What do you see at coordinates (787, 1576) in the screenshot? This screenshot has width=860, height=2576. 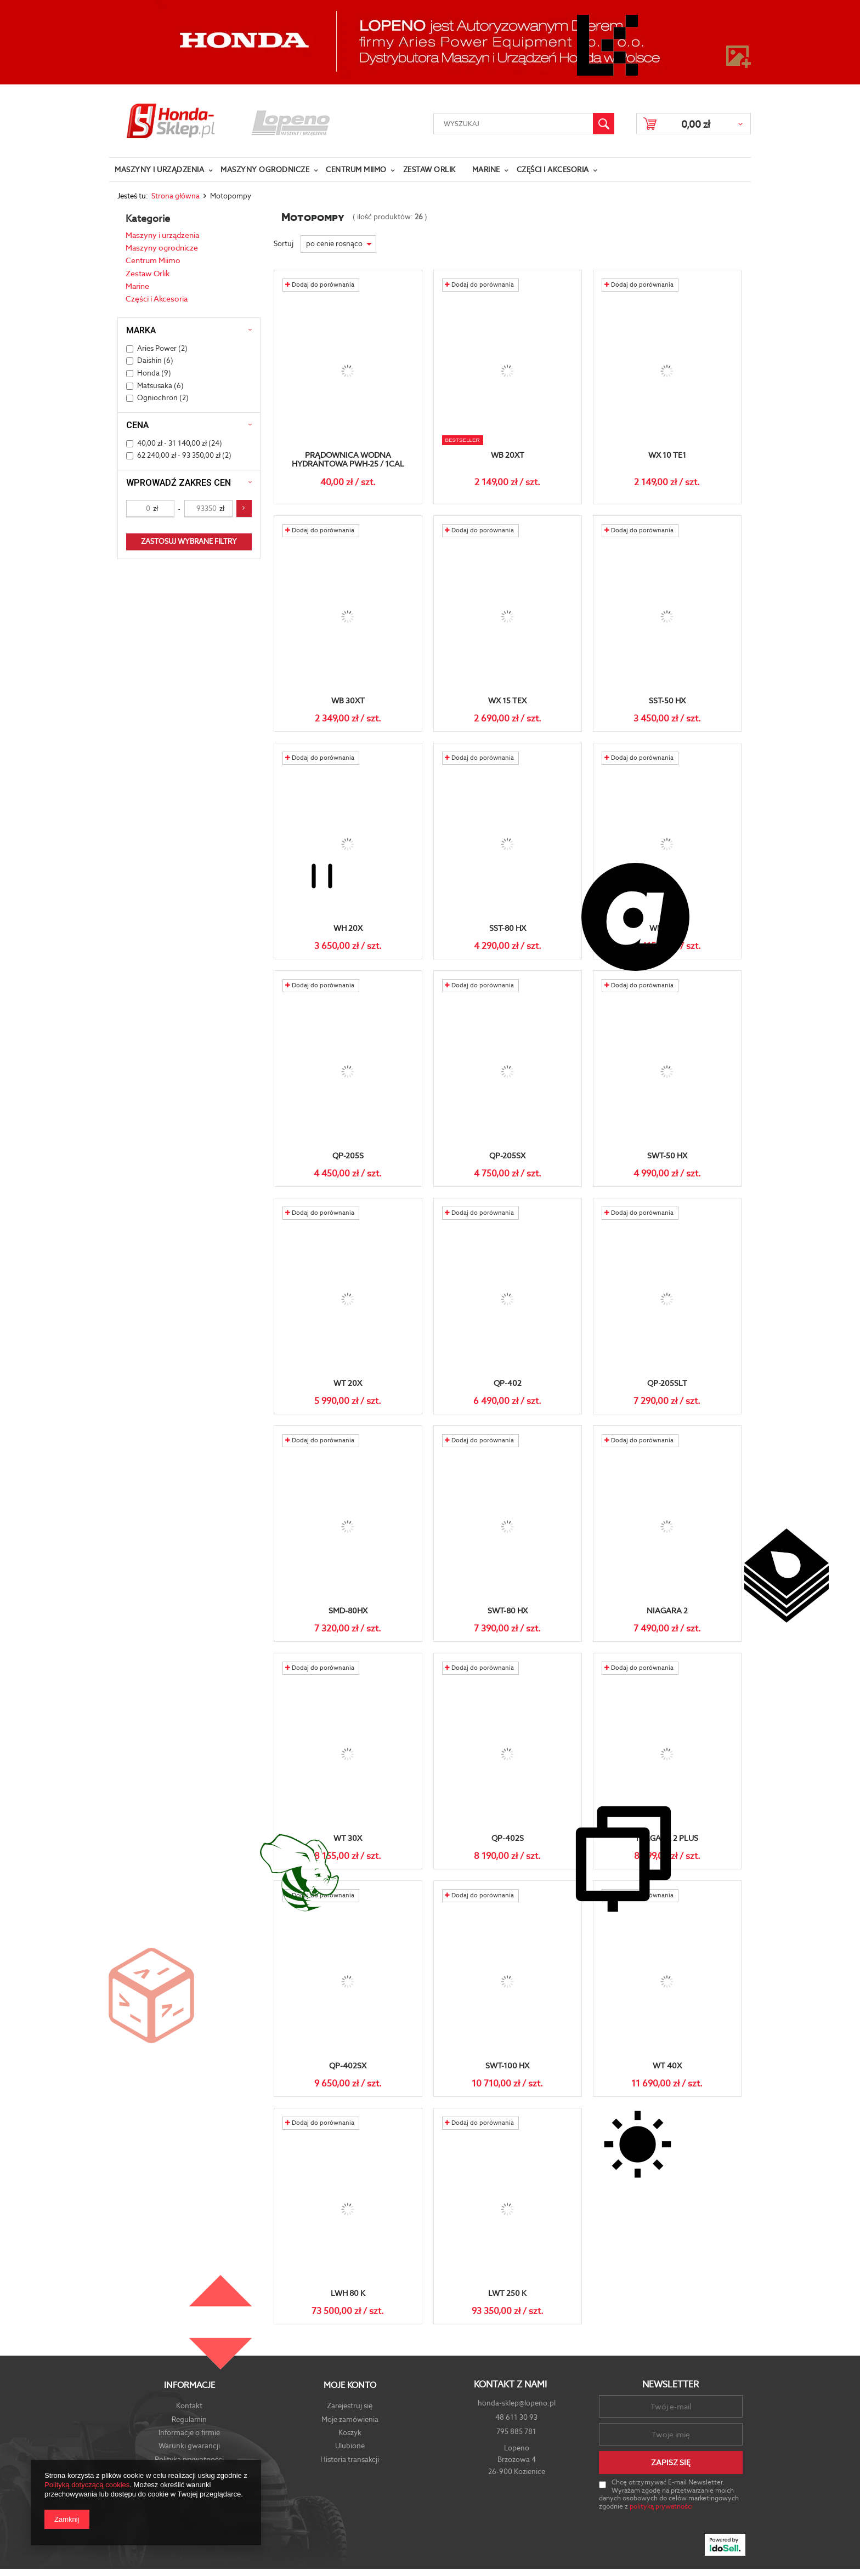 I see `vapor swift web framework logo` at bounding box center [787, 1576].